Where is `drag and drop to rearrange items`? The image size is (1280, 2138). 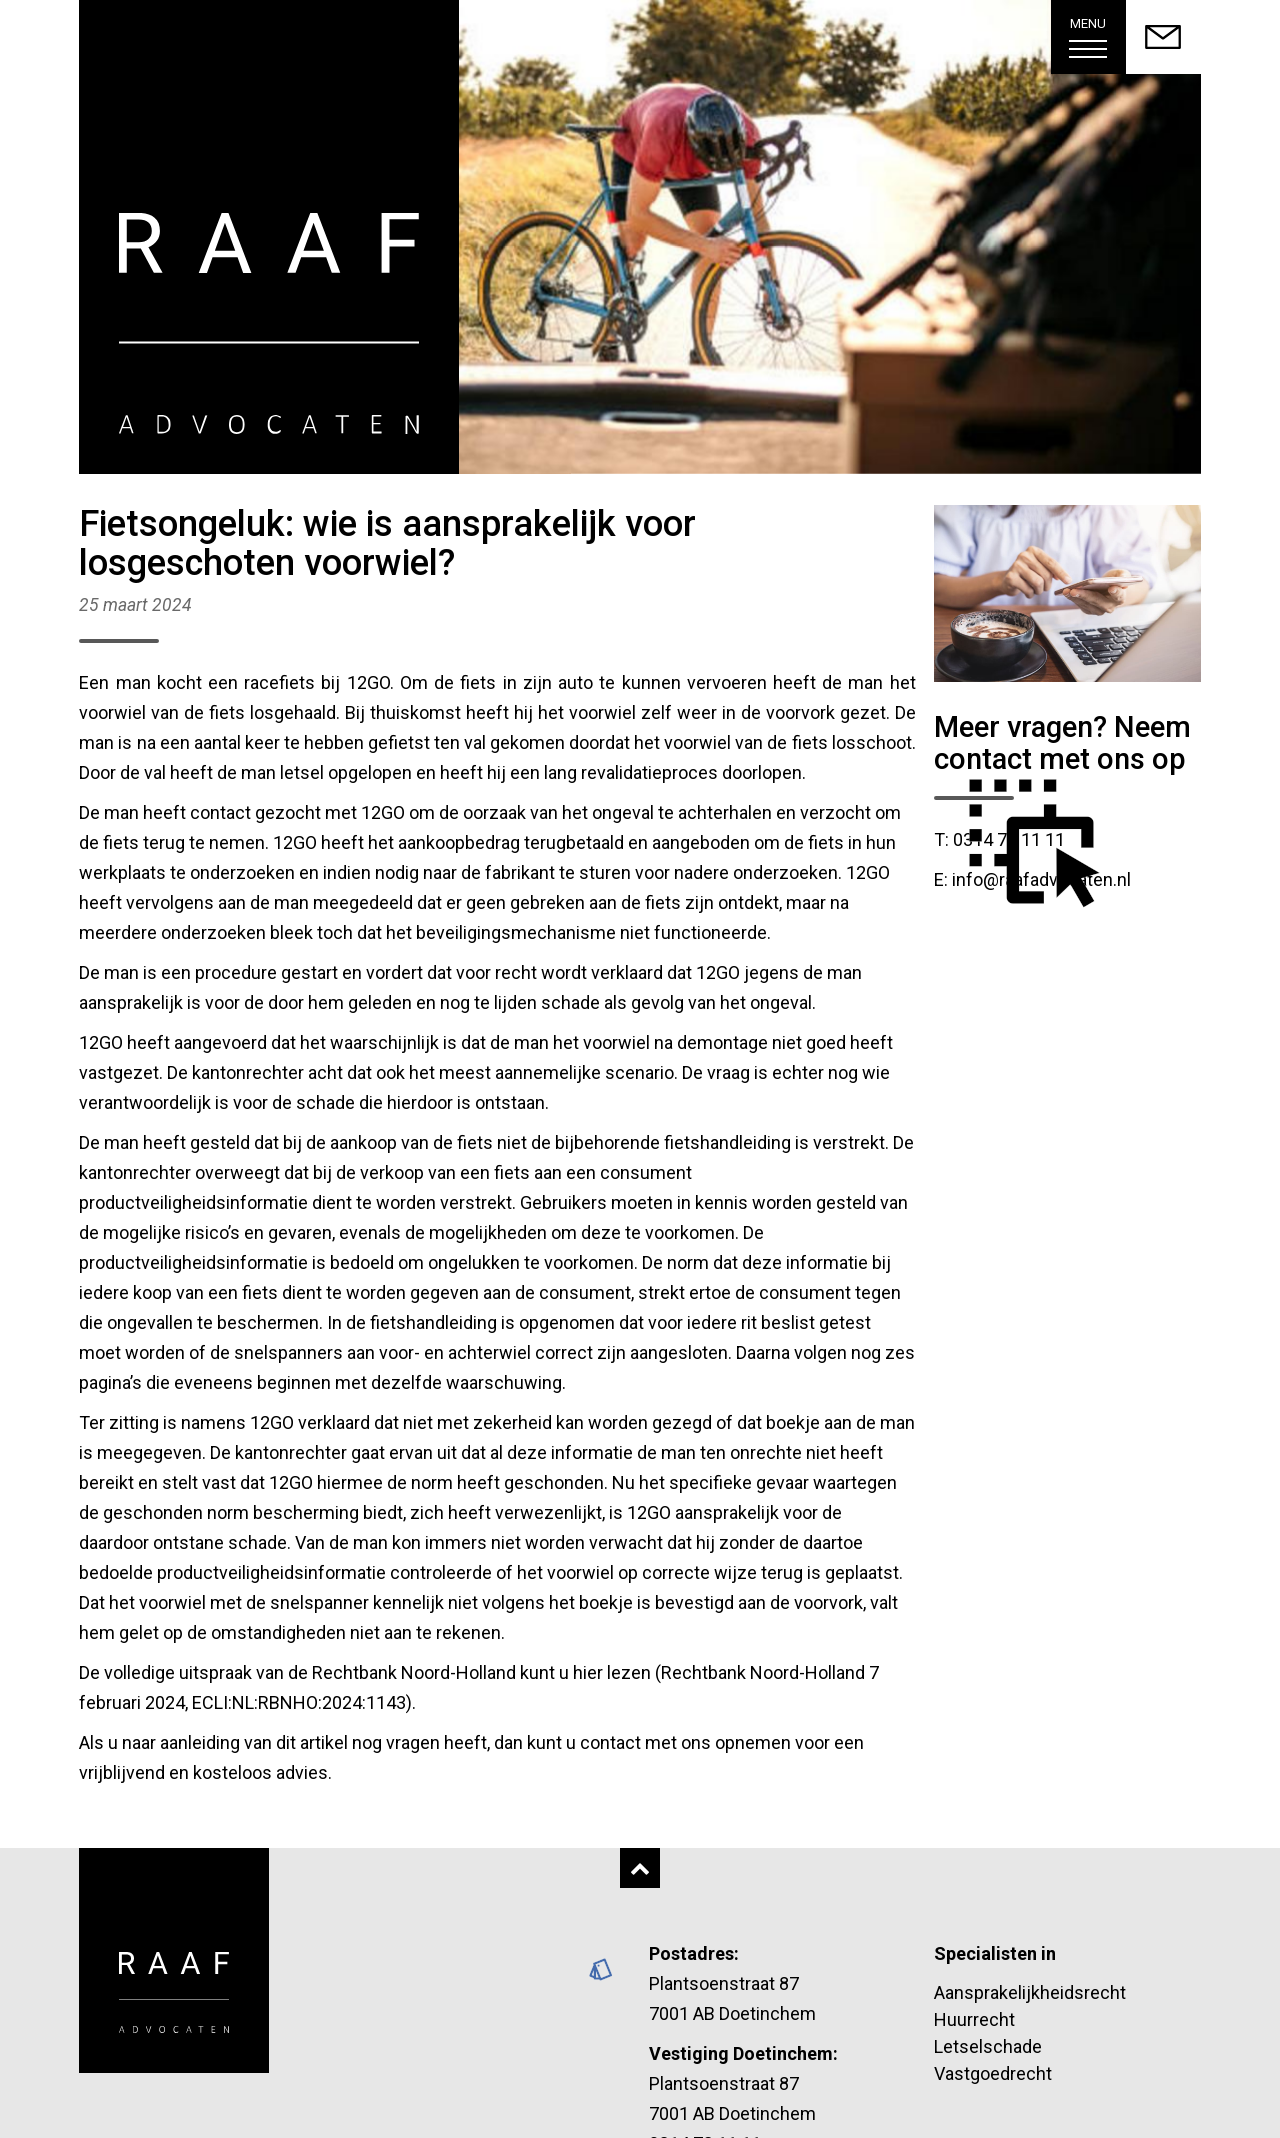 drag and drop to rearrange items is located at coordinates (1031, 841).